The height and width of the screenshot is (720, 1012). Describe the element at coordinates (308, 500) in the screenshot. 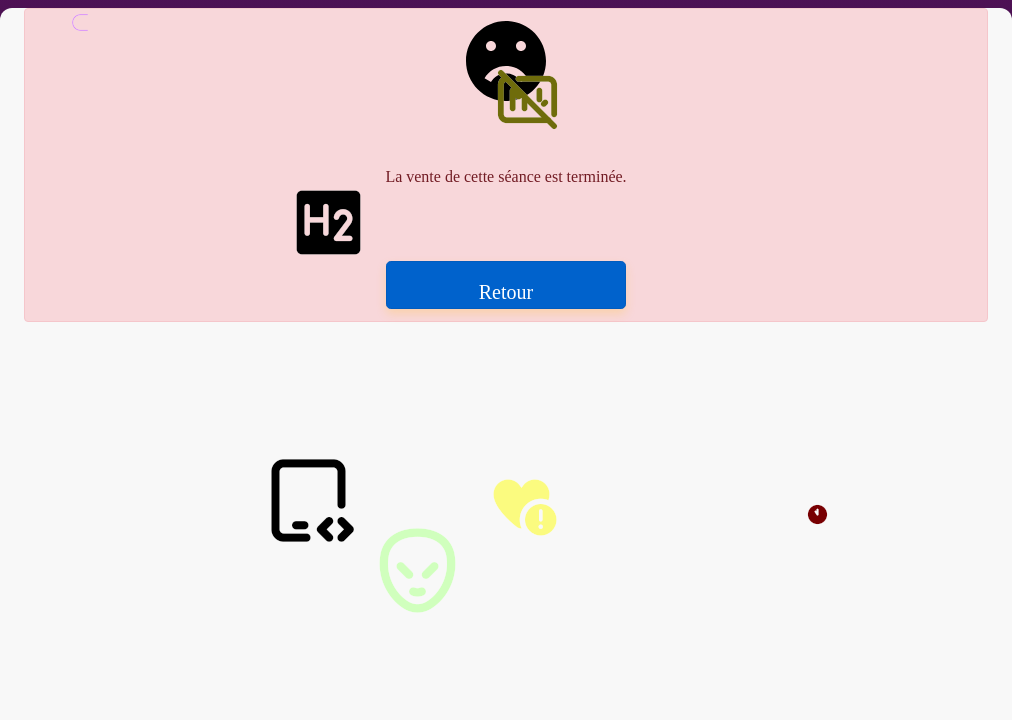

I see `access code editor on tablet device` at that location.